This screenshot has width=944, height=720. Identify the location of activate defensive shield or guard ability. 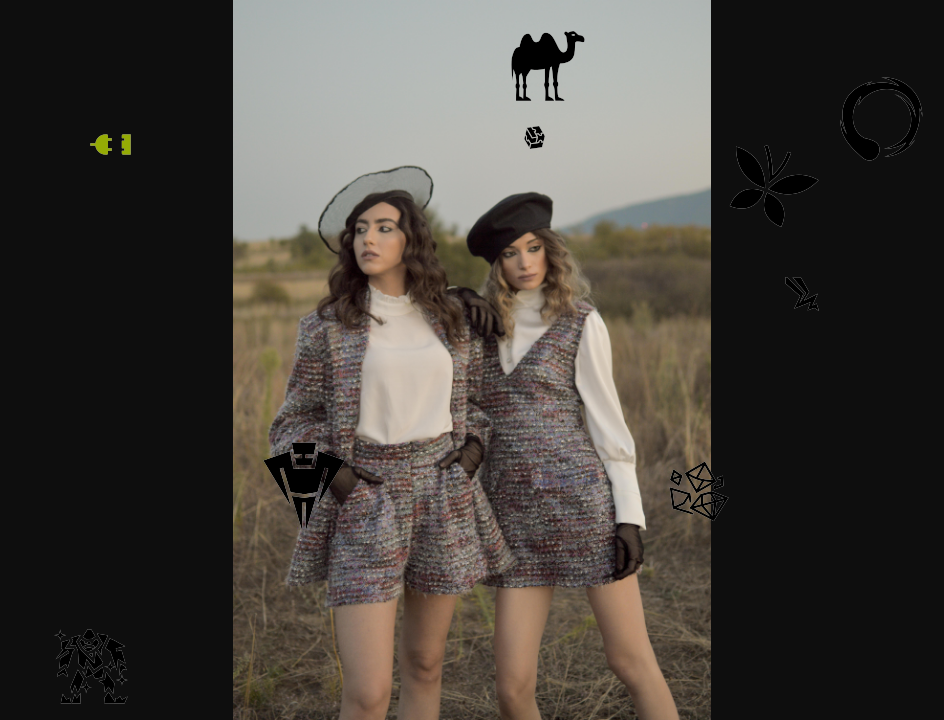
(304, 487).